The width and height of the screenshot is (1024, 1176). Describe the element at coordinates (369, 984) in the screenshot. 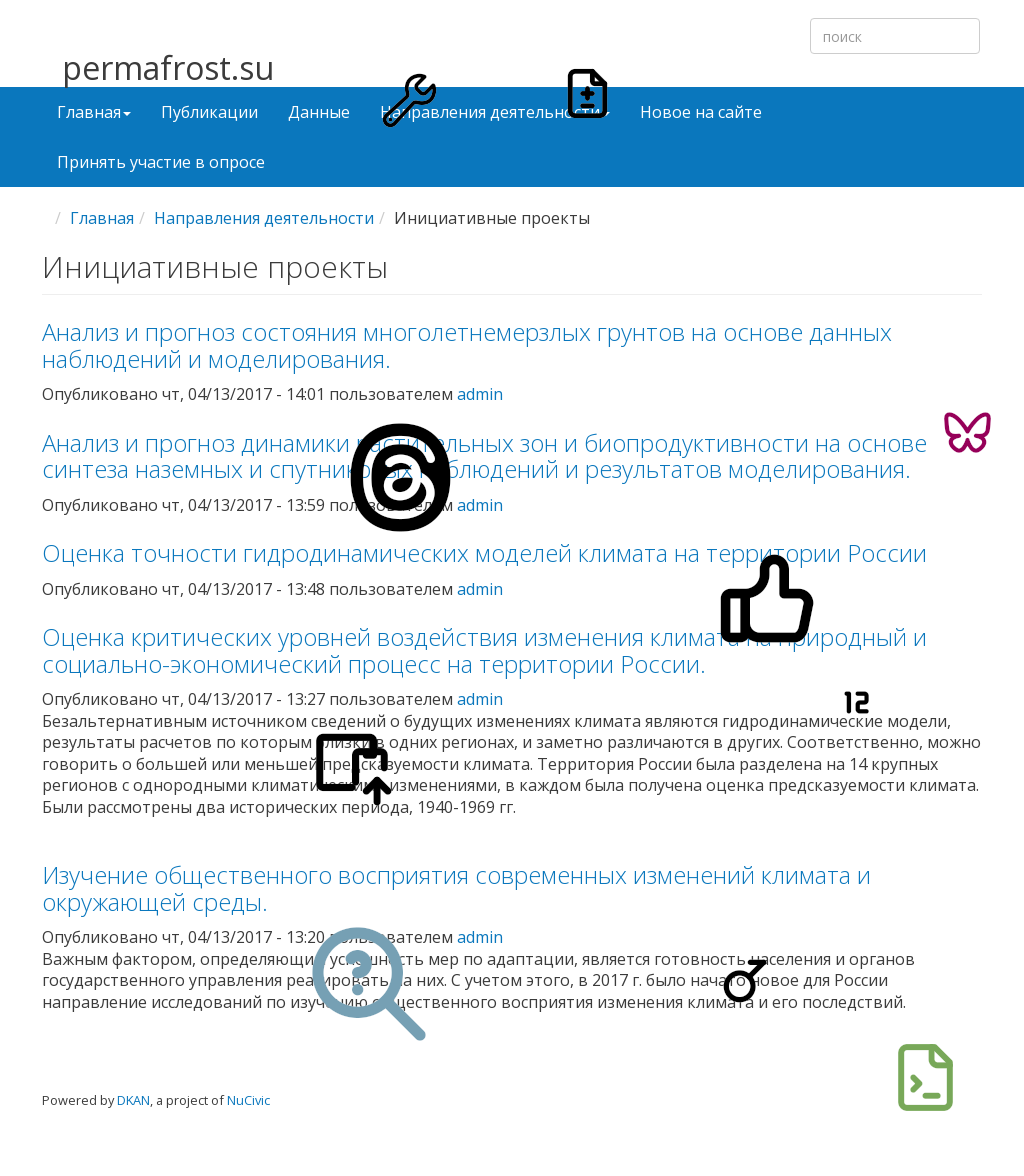

I see `search help or FAQ` at that location.